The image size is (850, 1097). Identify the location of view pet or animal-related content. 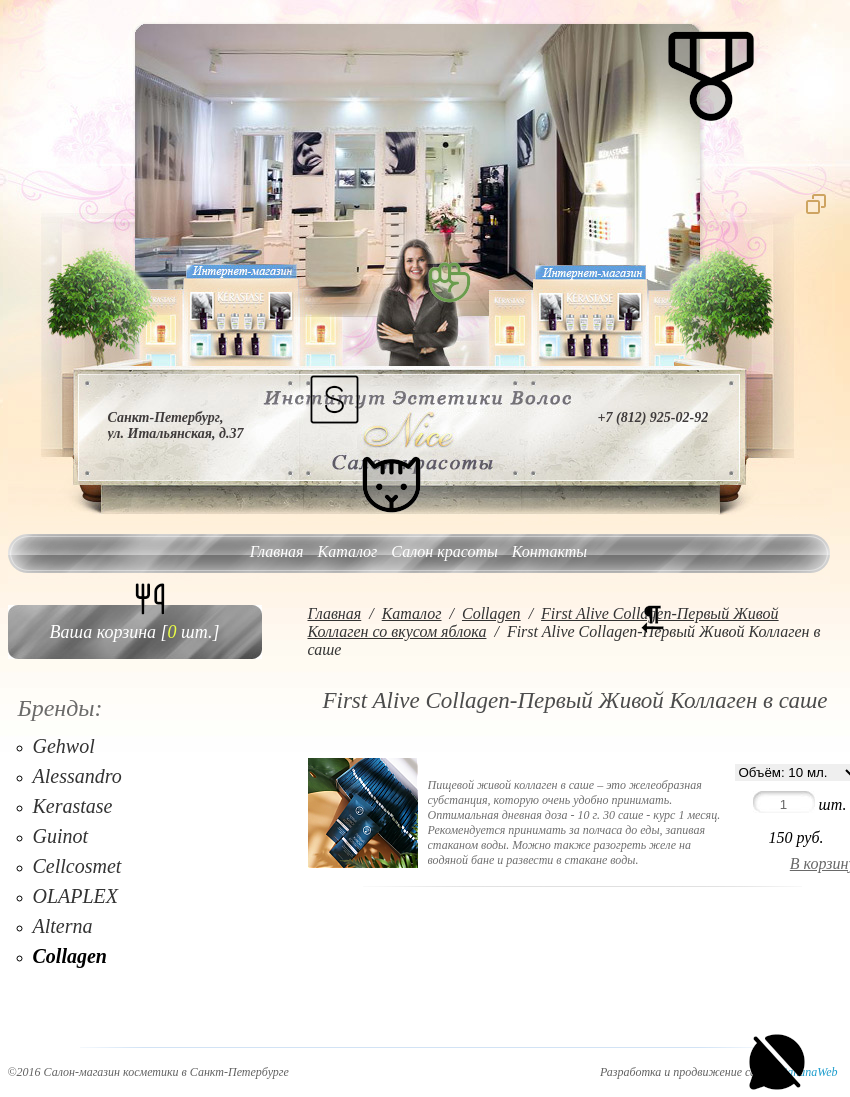
(391, 483).